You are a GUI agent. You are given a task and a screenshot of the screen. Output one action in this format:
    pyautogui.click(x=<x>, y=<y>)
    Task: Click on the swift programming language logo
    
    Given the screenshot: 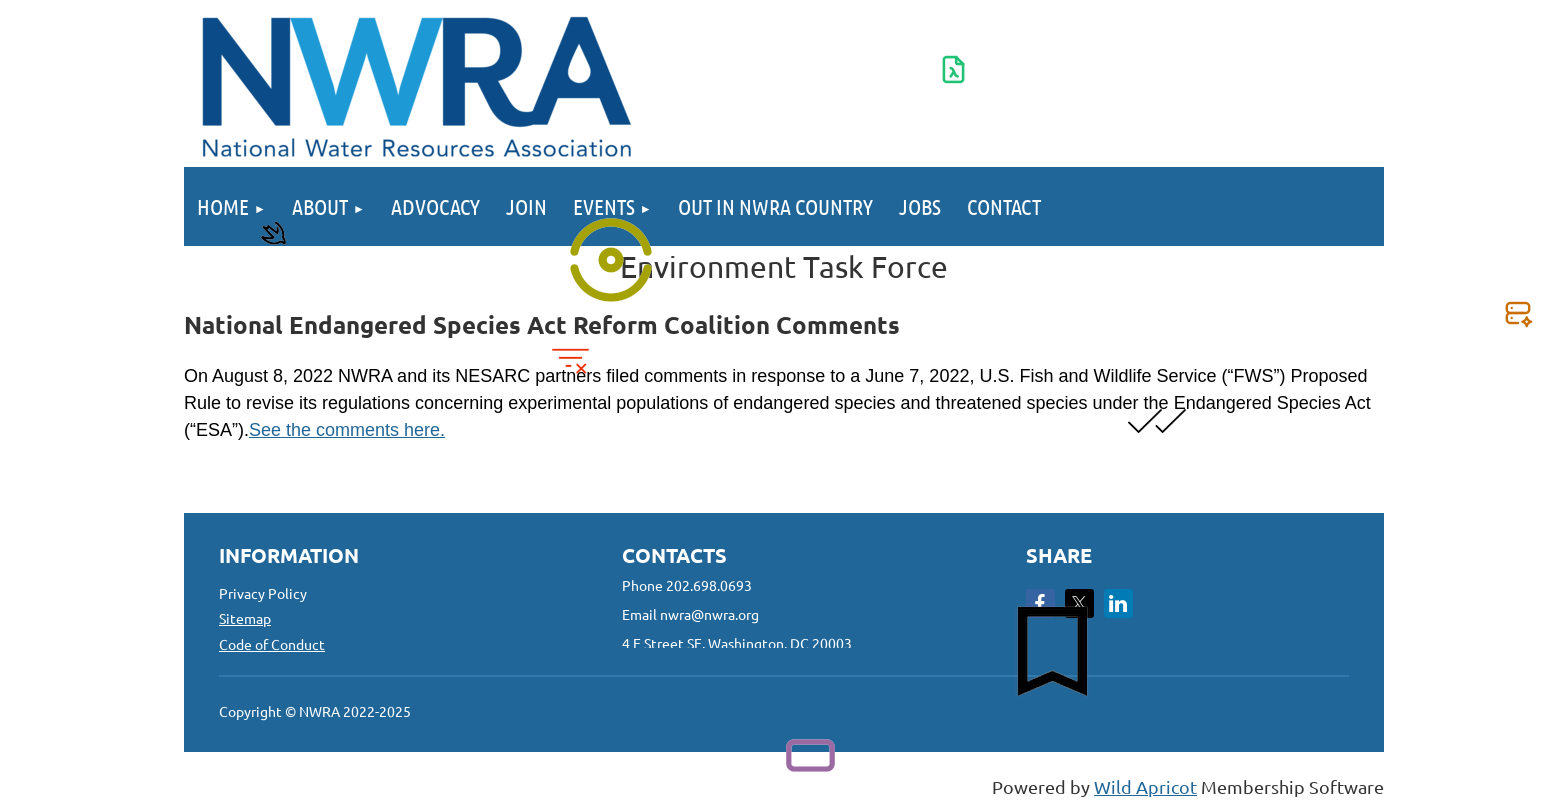 What is the action you would take?
    pyautogui.click(x=273, y=233)
    